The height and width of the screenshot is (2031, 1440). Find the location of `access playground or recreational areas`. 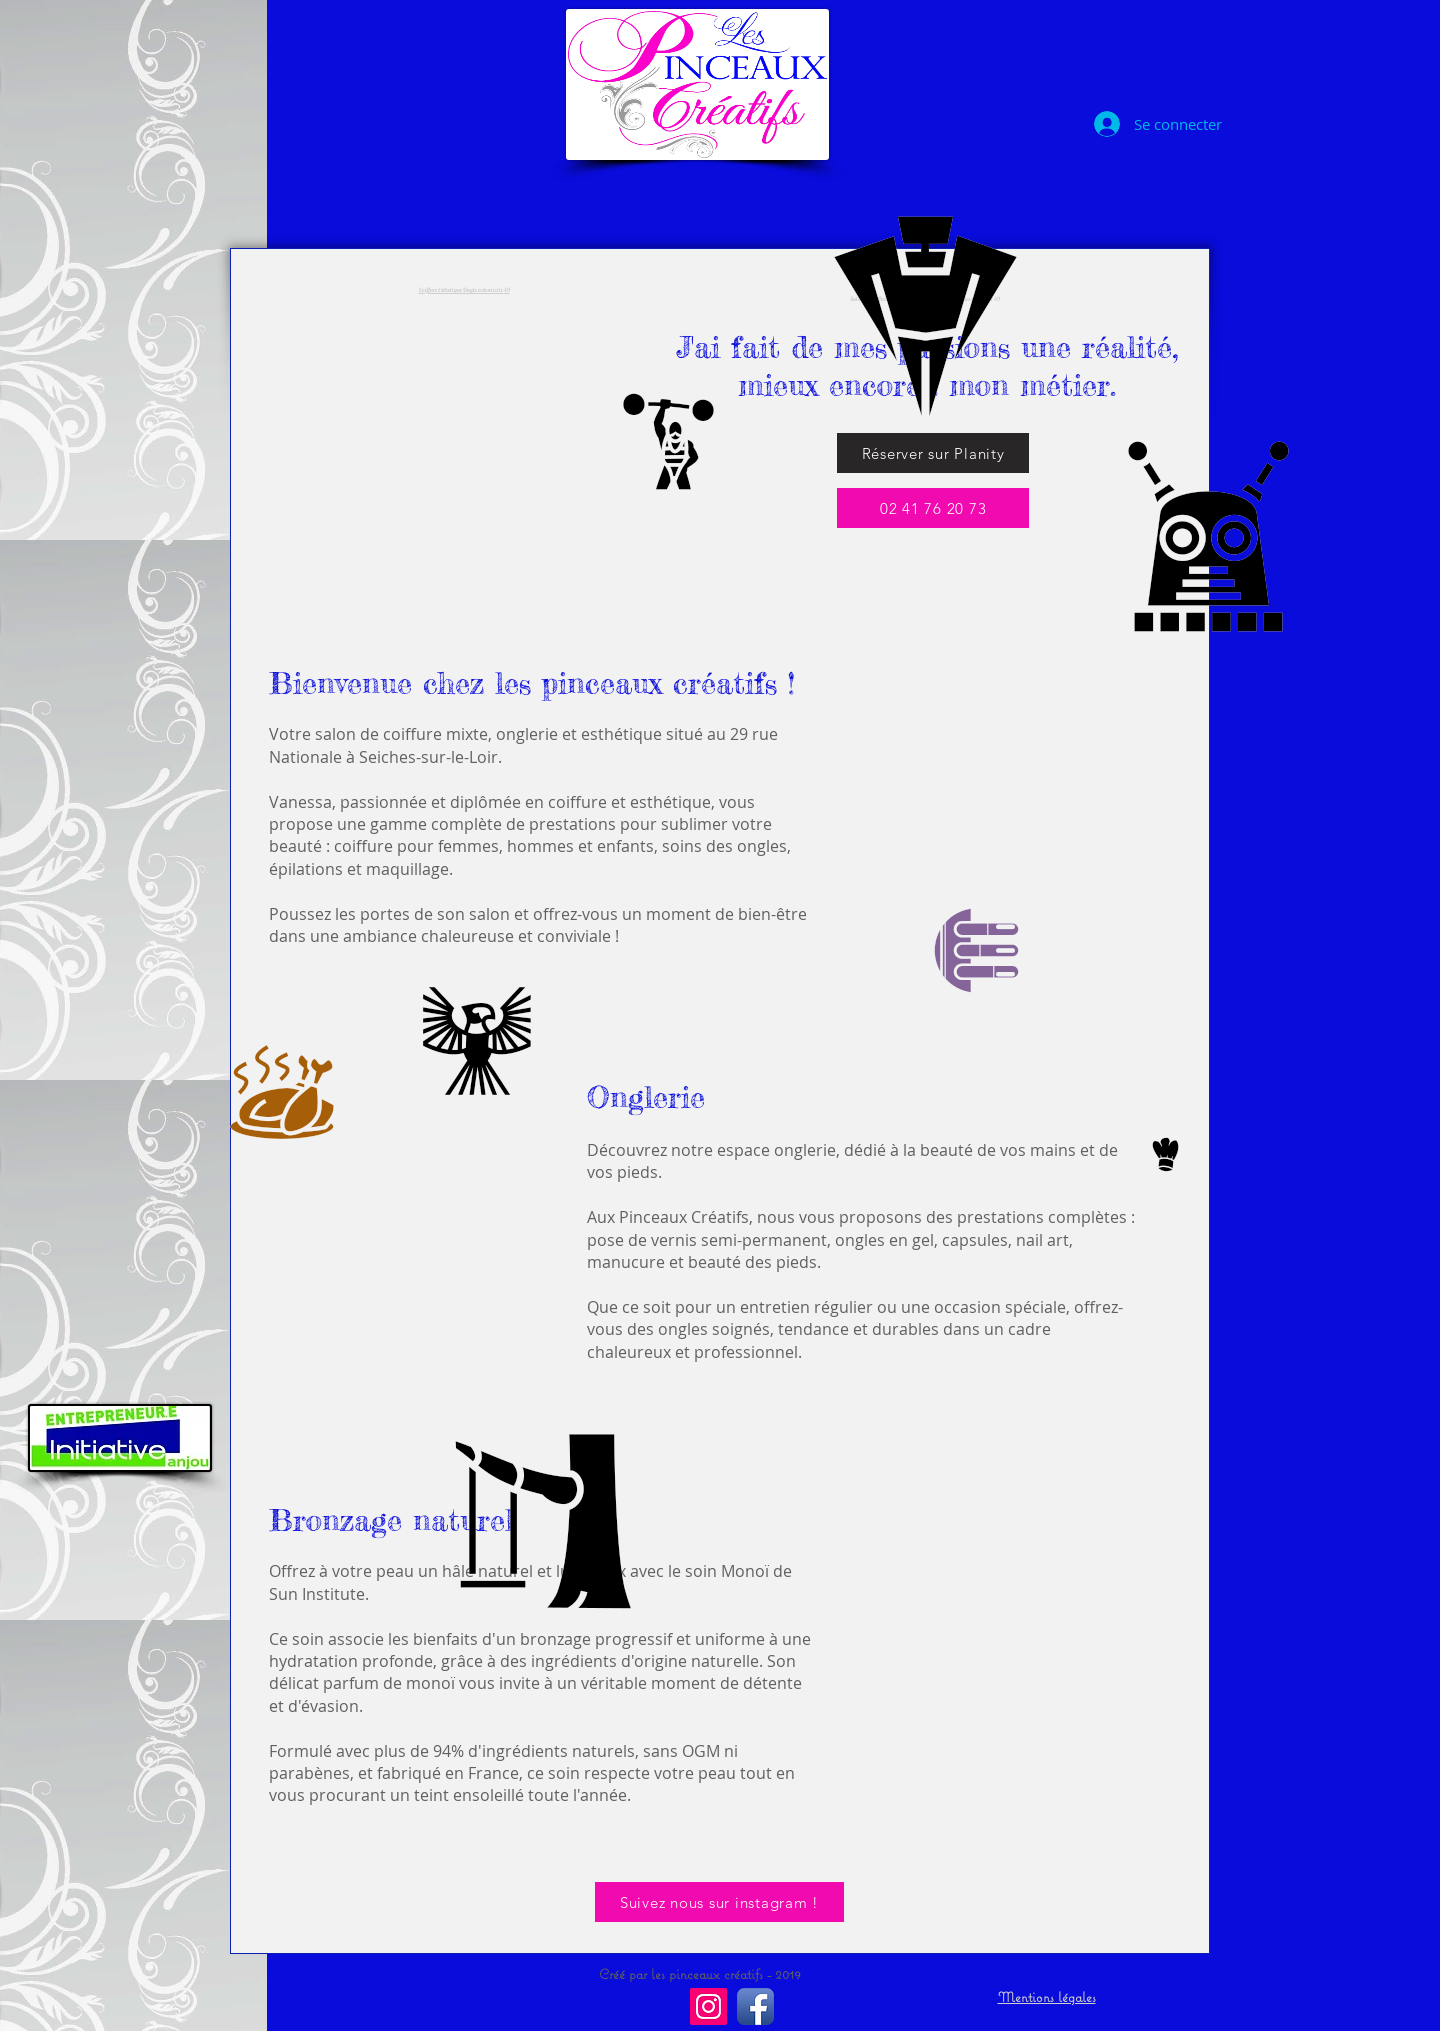

access playground or recreational areas is located at coordinates (543, 1521).